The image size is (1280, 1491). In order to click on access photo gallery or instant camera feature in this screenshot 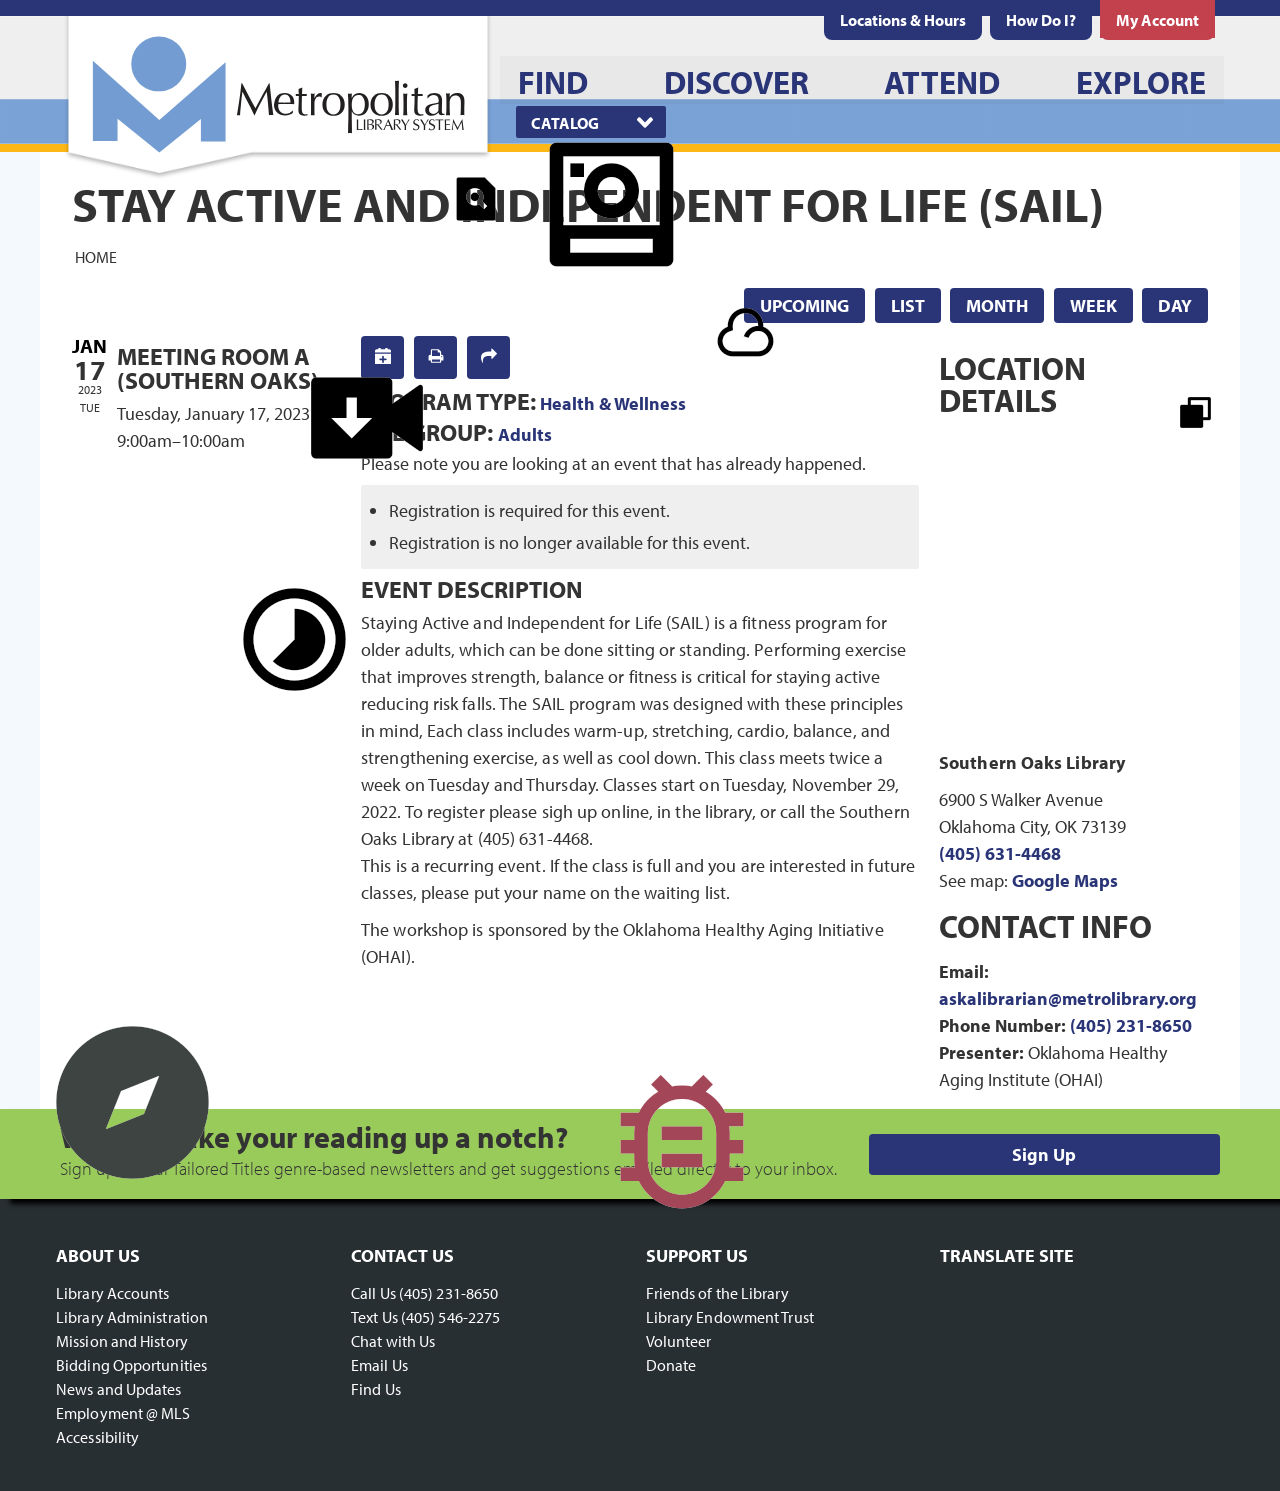, I will do `click(611, 204)`.